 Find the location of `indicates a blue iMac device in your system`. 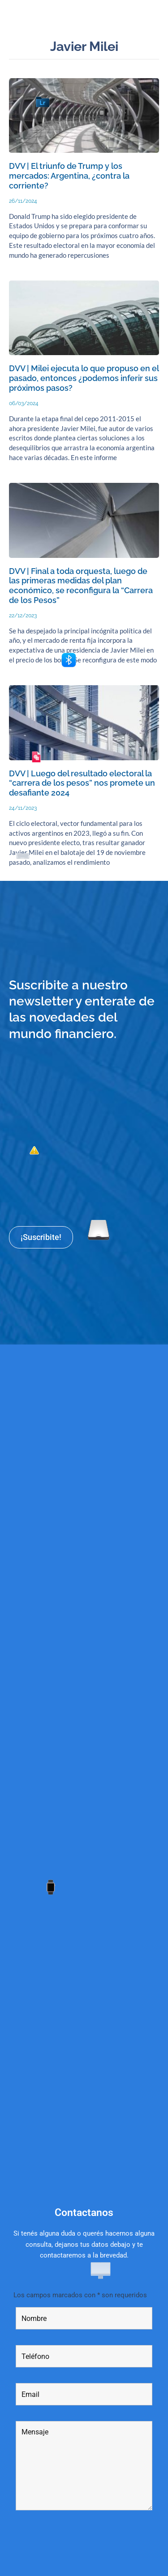

indicates a blue iMac device in your system is located at coordinates (100, 2270).